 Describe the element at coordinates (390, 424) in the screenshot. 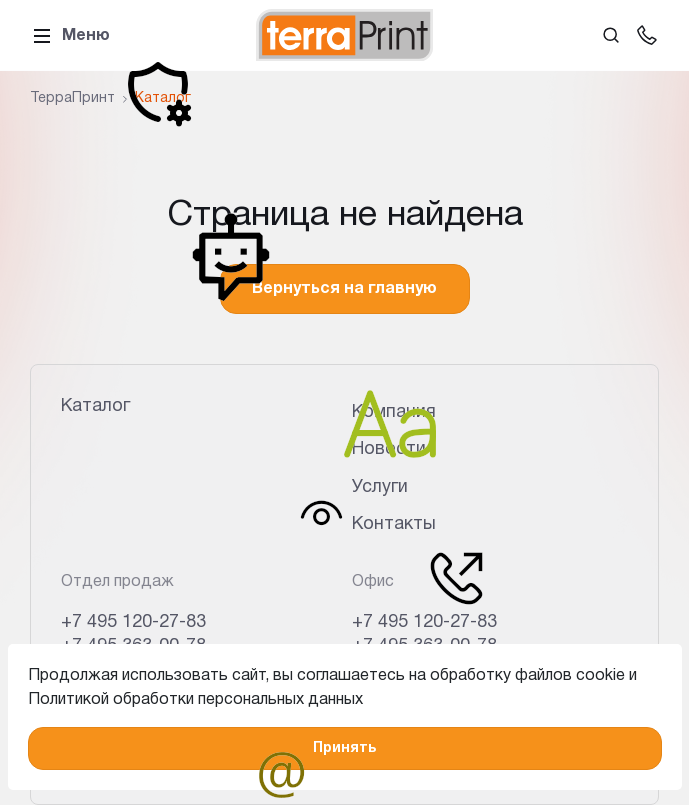

I see `change text formatting or font settings` at that location.